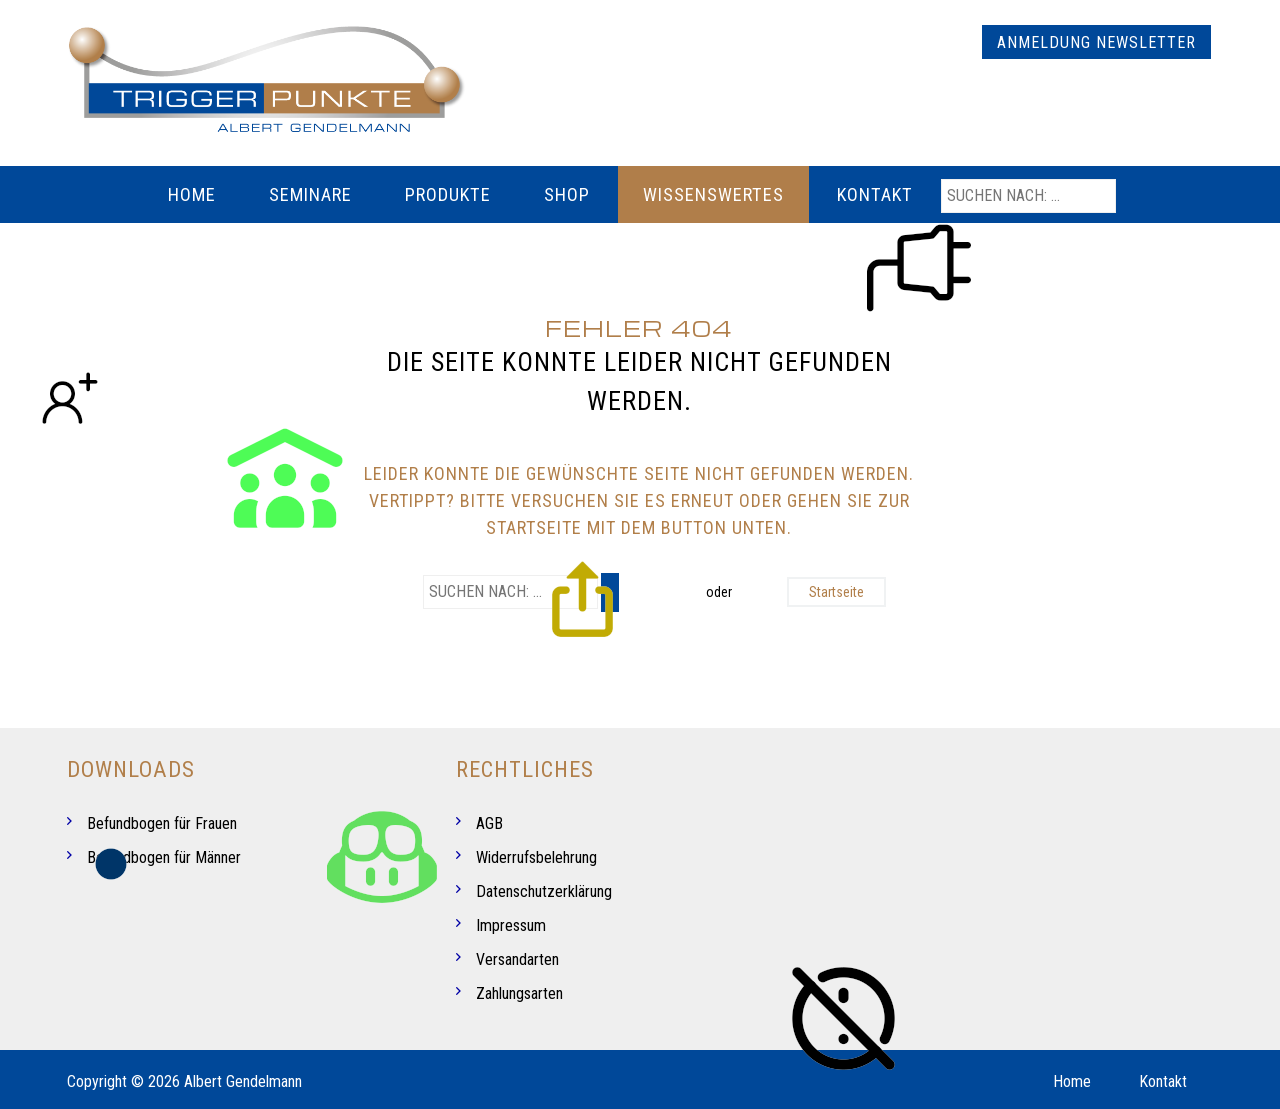  I want to click on disable or mute alerts, so click(843, 1018).